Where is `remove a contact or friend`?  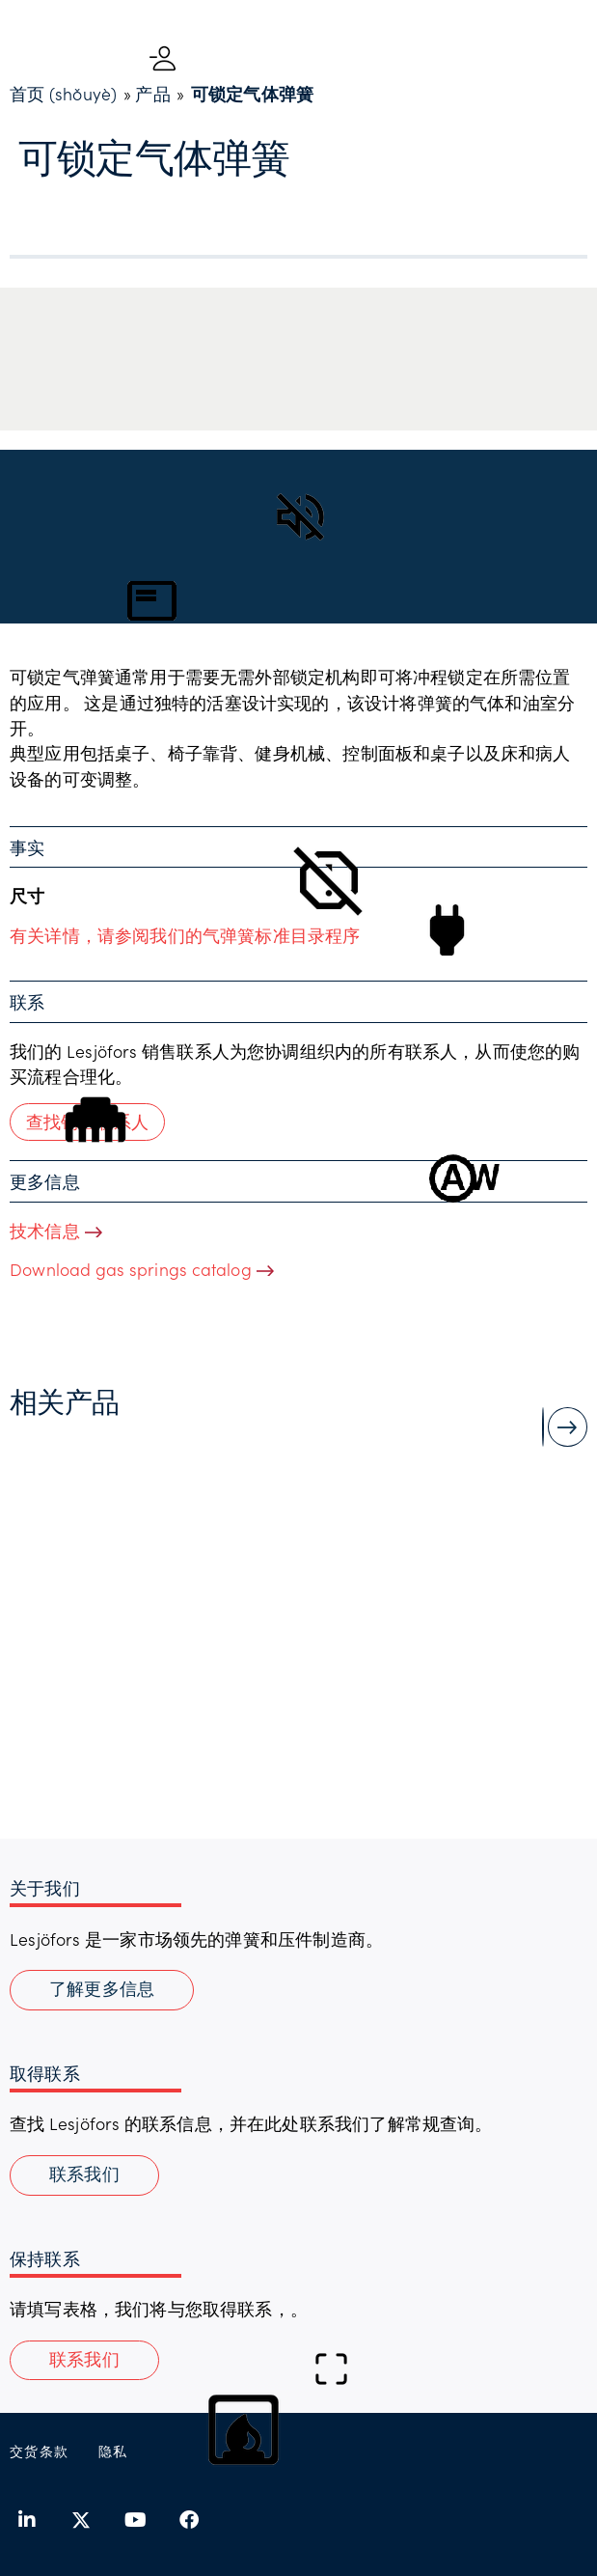 remove a contact or friend is located at coordinates (162, 58).